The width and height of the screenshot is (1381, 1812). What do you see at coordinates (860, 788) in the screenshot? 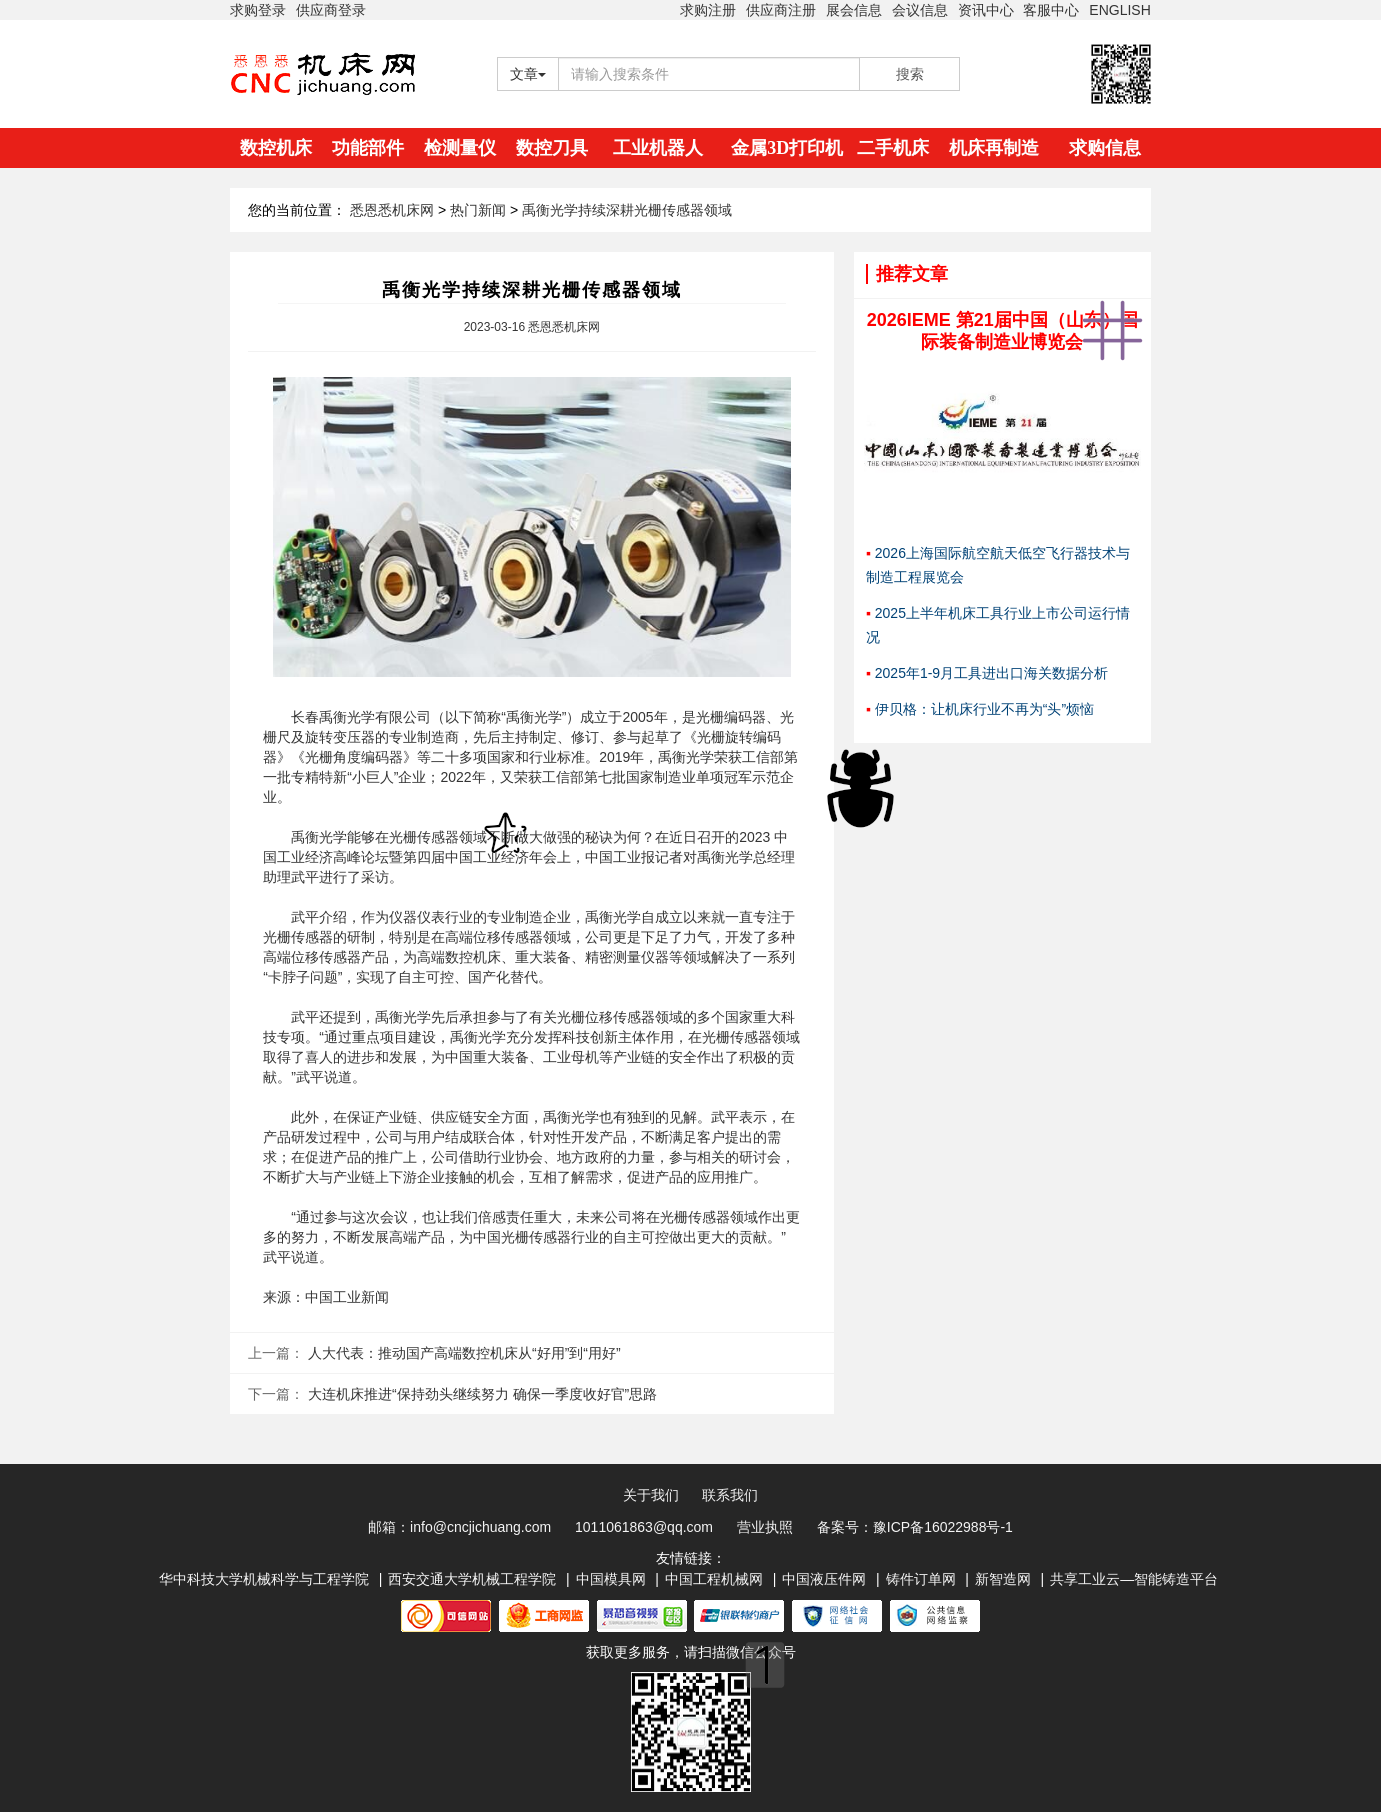
I see `report a bug or issue` at bounding box center [860, 788].